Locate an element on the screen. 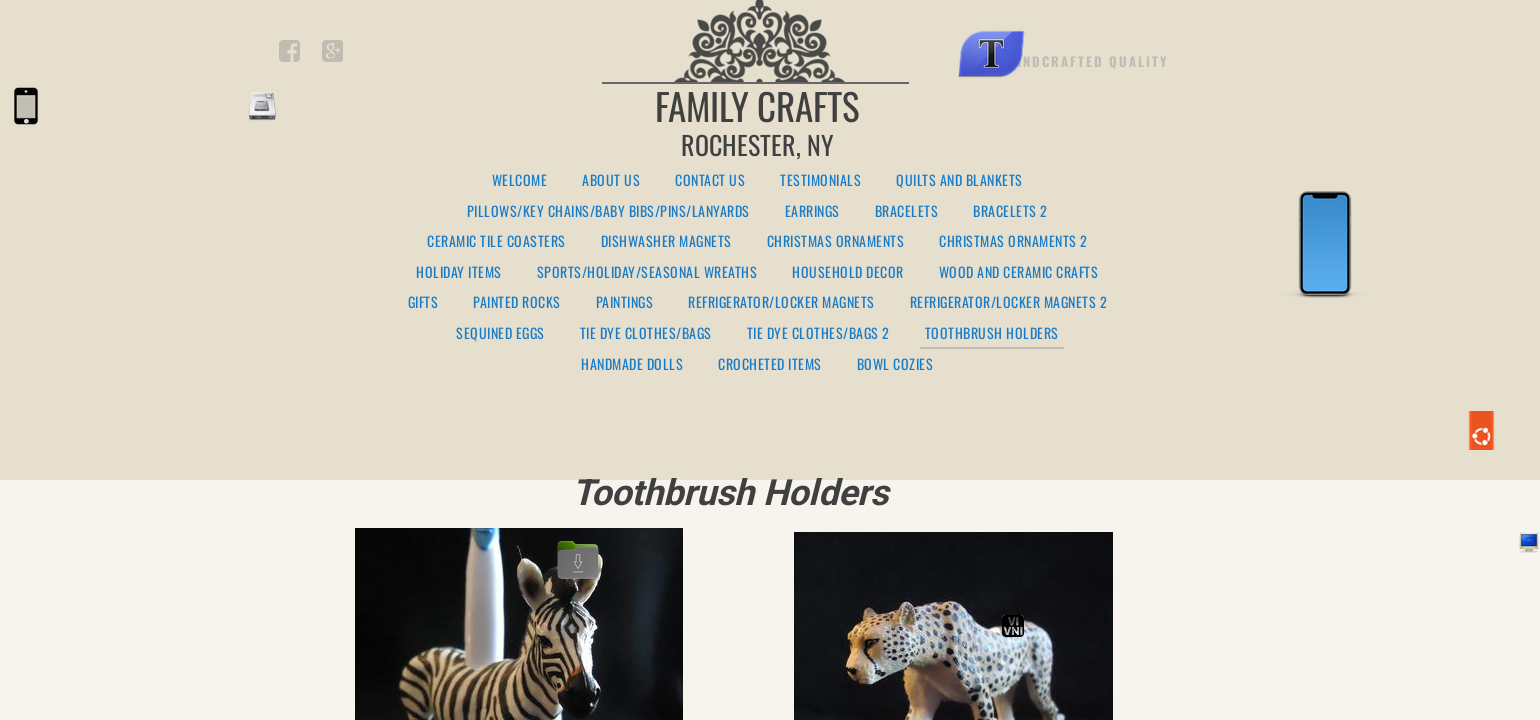 Image resolution: width=1540 pixels, height=720 pixels. access text style library in iMovie is located at coordinates (991, 53).